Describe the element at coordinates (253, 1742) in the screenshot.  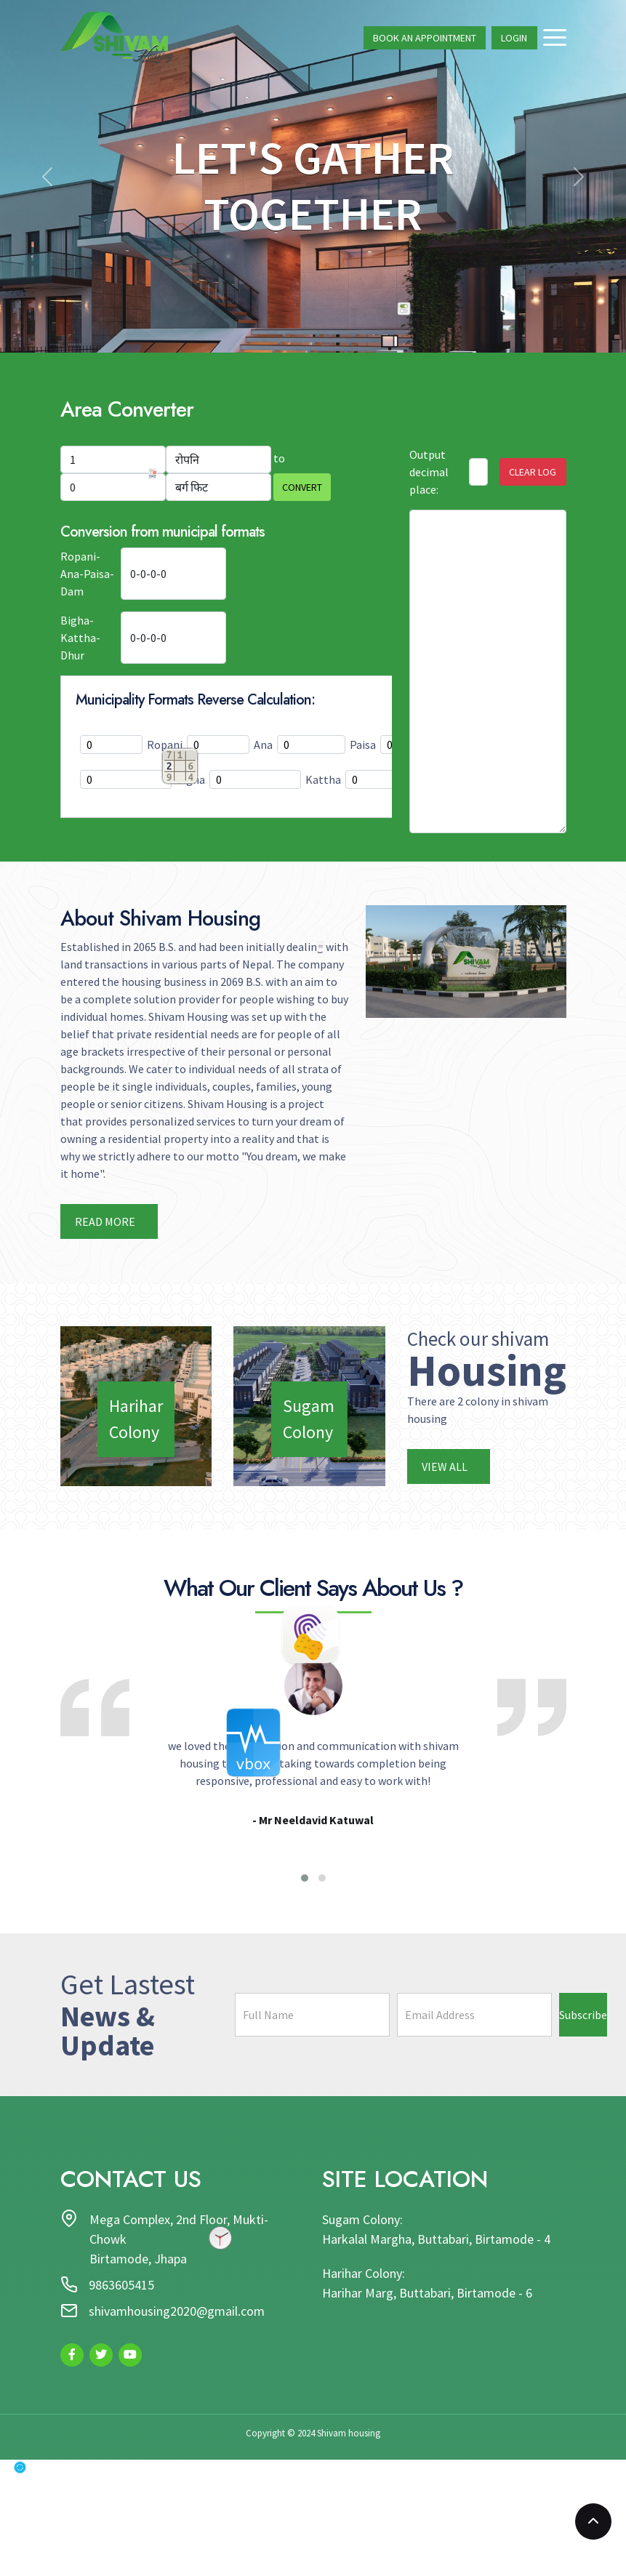
I see `virtualbox virtual machine configuration file` at that location.